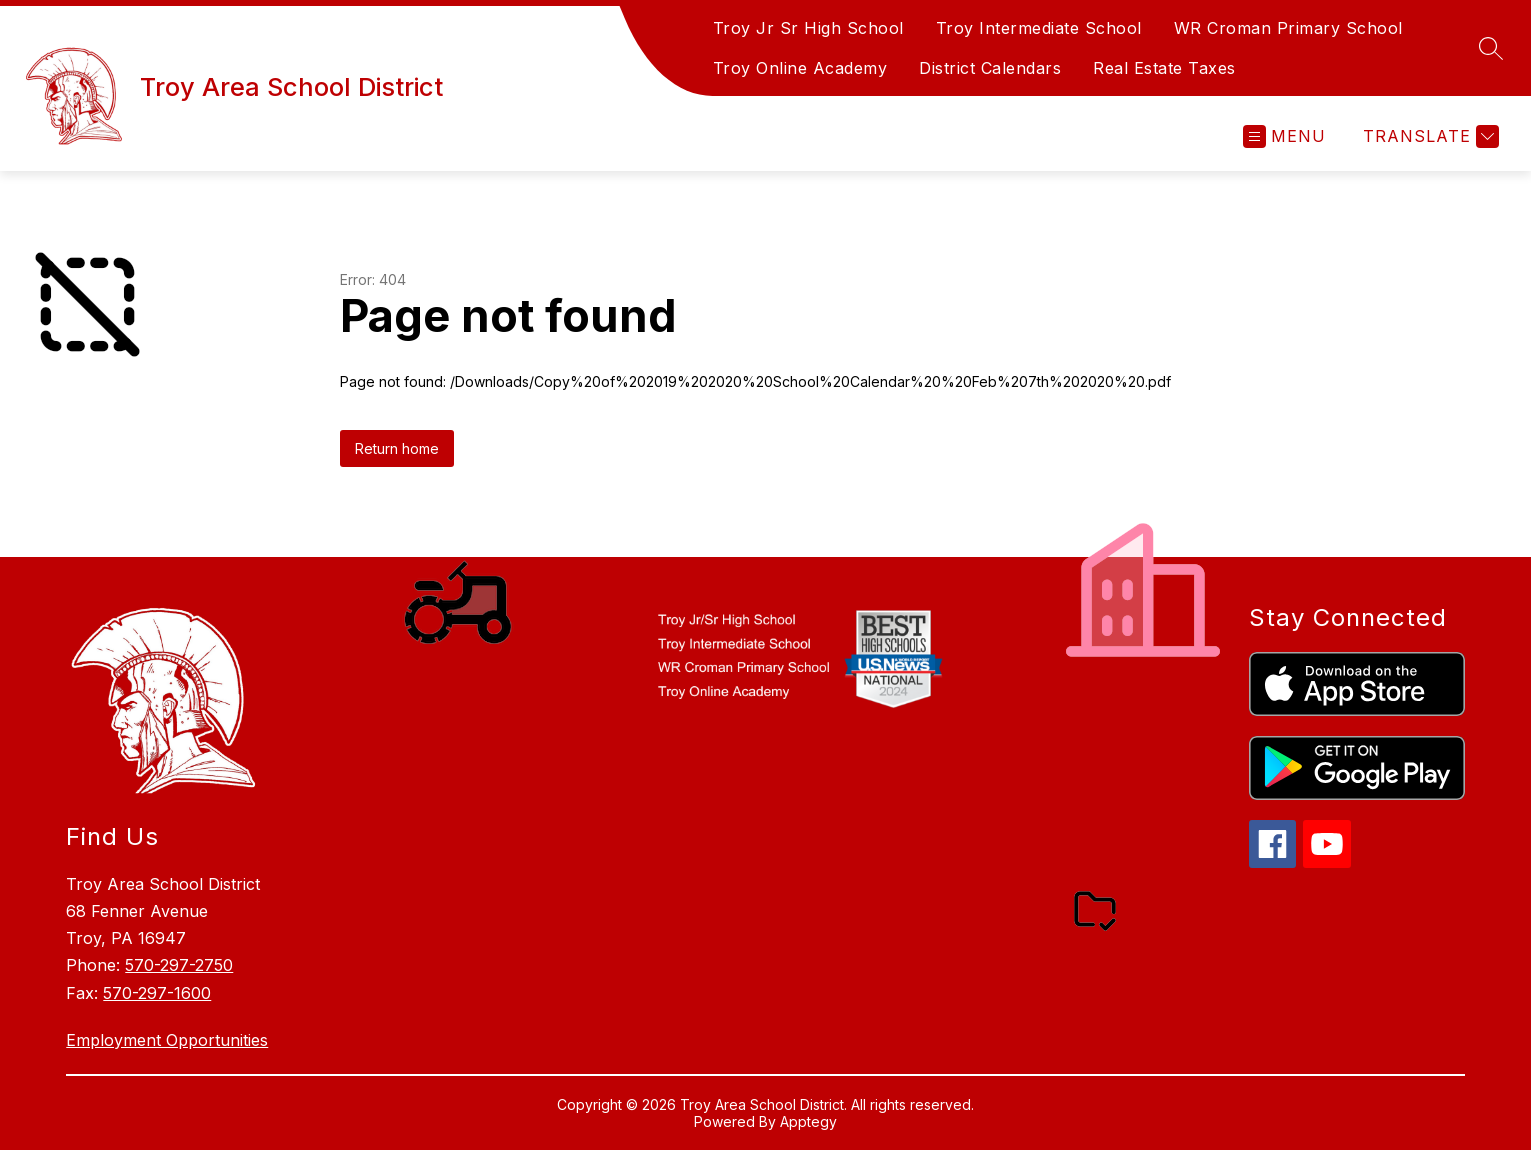  I want to click on folder successfully verified or validated, so click(1095, 910).